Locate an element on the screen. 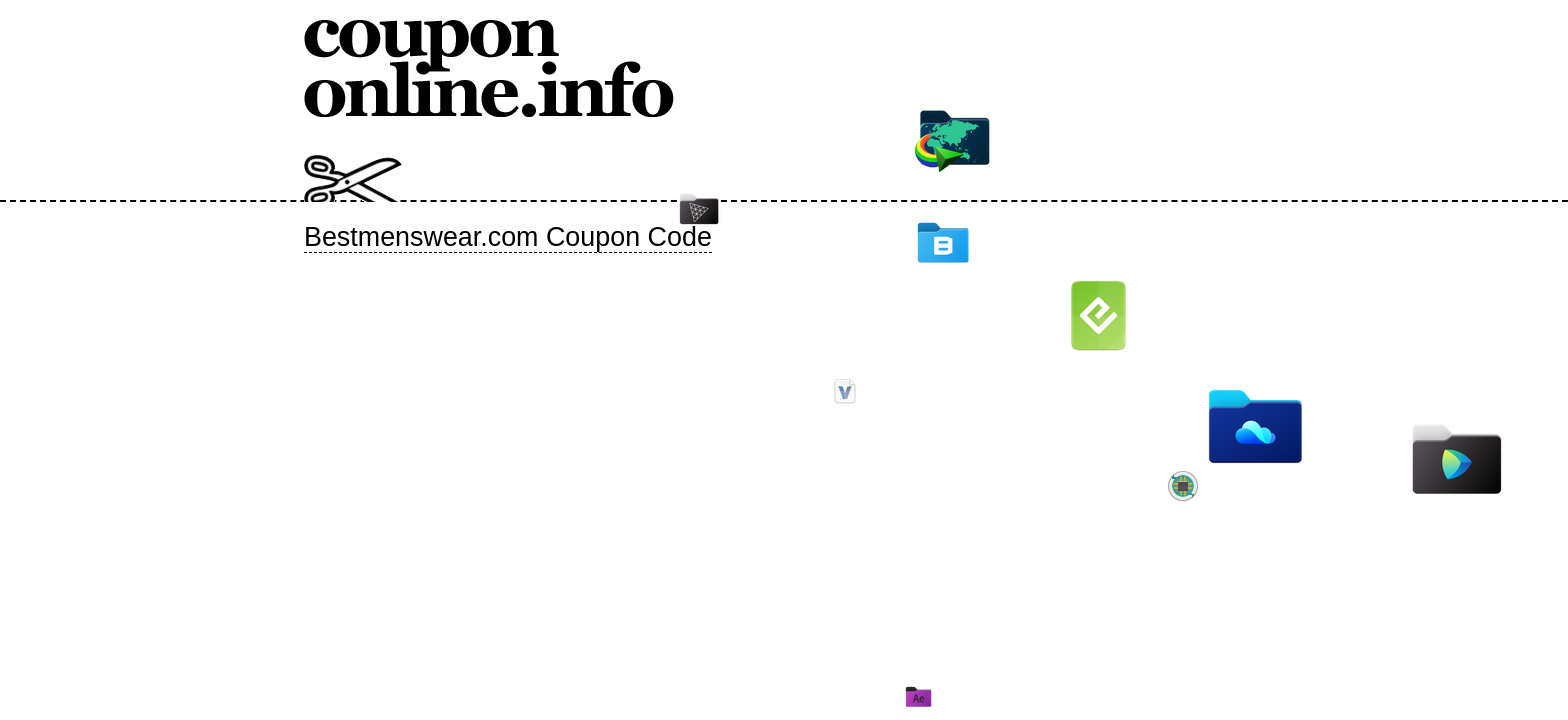 This screenshot has height=720, width=1568. open quixel bridge assets folder is located at coordinates (943, 244).